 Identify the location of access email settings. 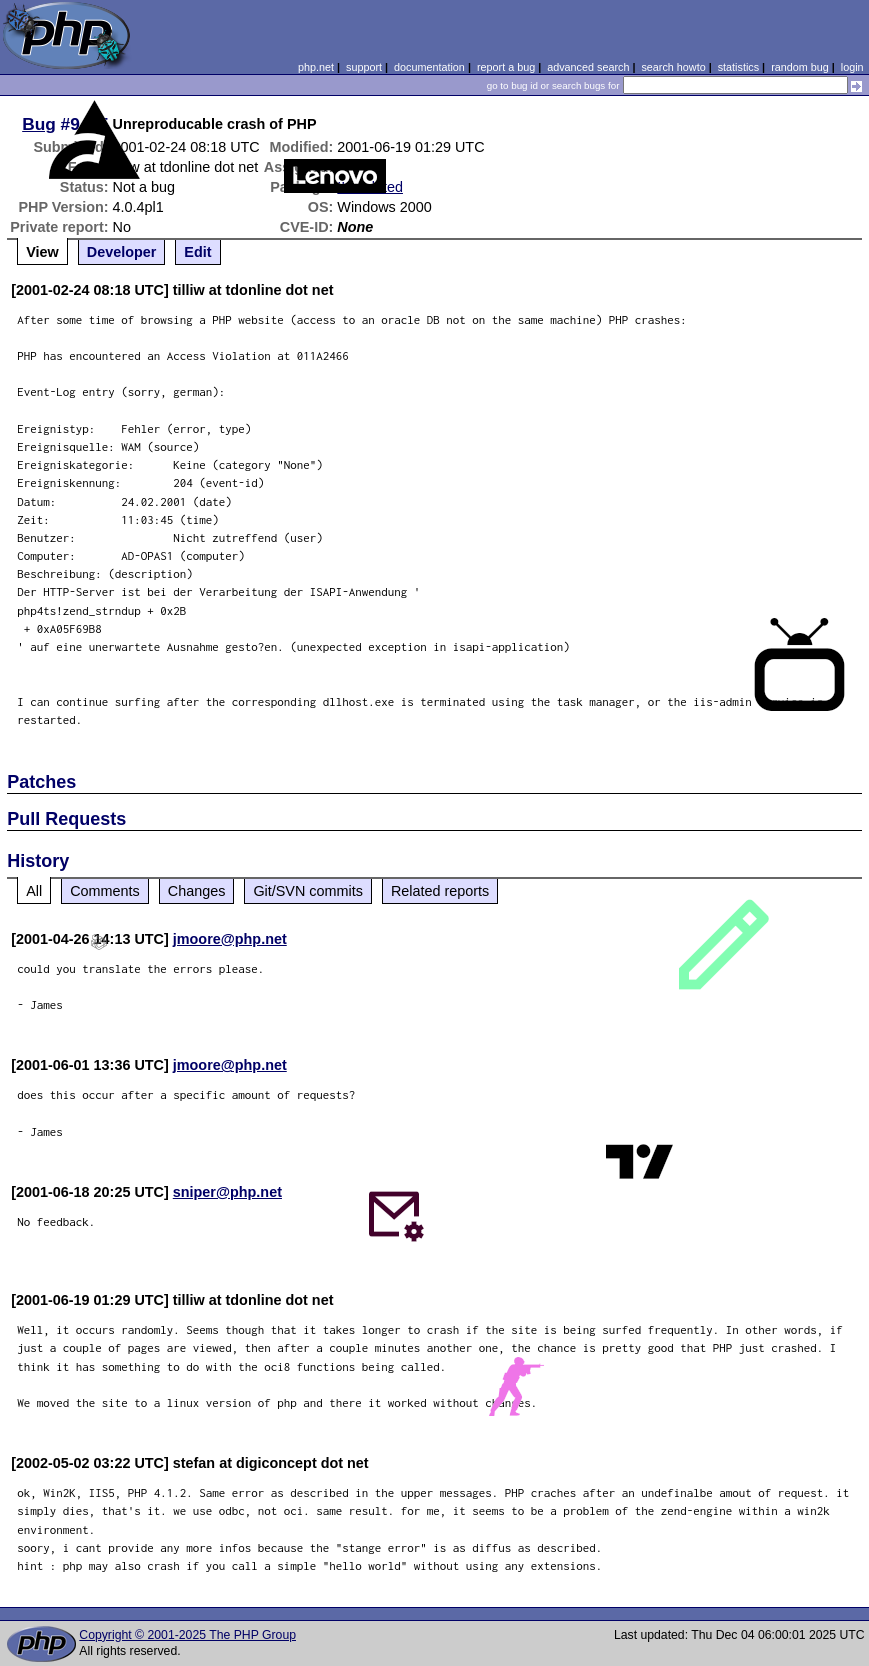
(394, 1214).